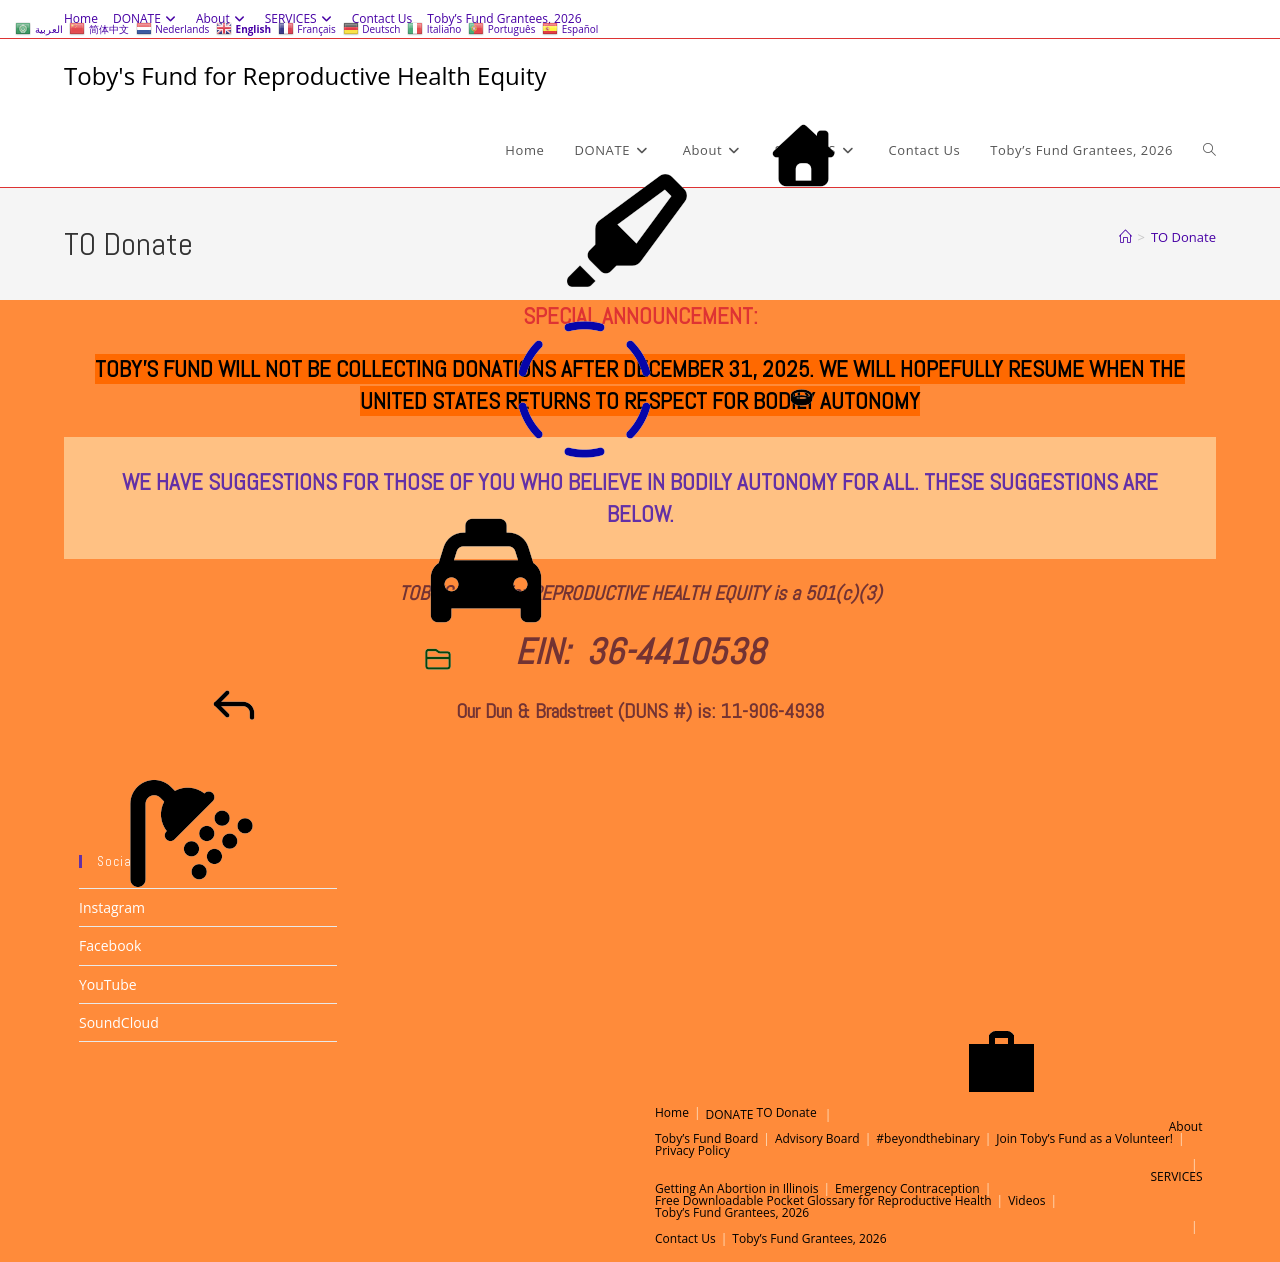  What do you see at coordinates (584, 389) in the screenshot?
I see `indicates loading or processing in progress` at bounding box center [584, 389].